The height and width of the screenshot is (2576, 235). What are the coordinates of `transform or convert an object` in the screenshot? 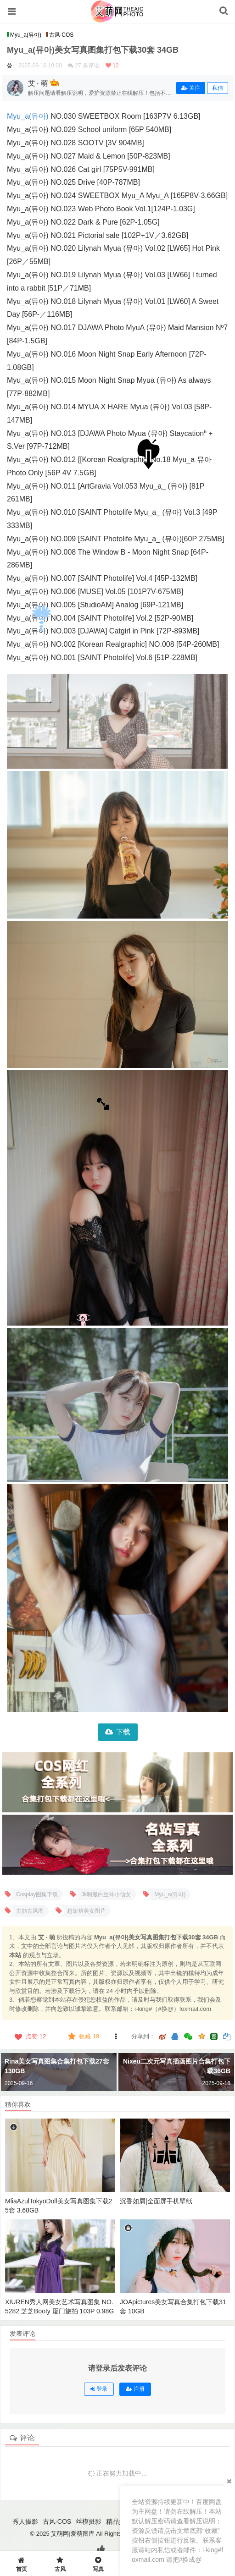 It's located at (103, 1104).